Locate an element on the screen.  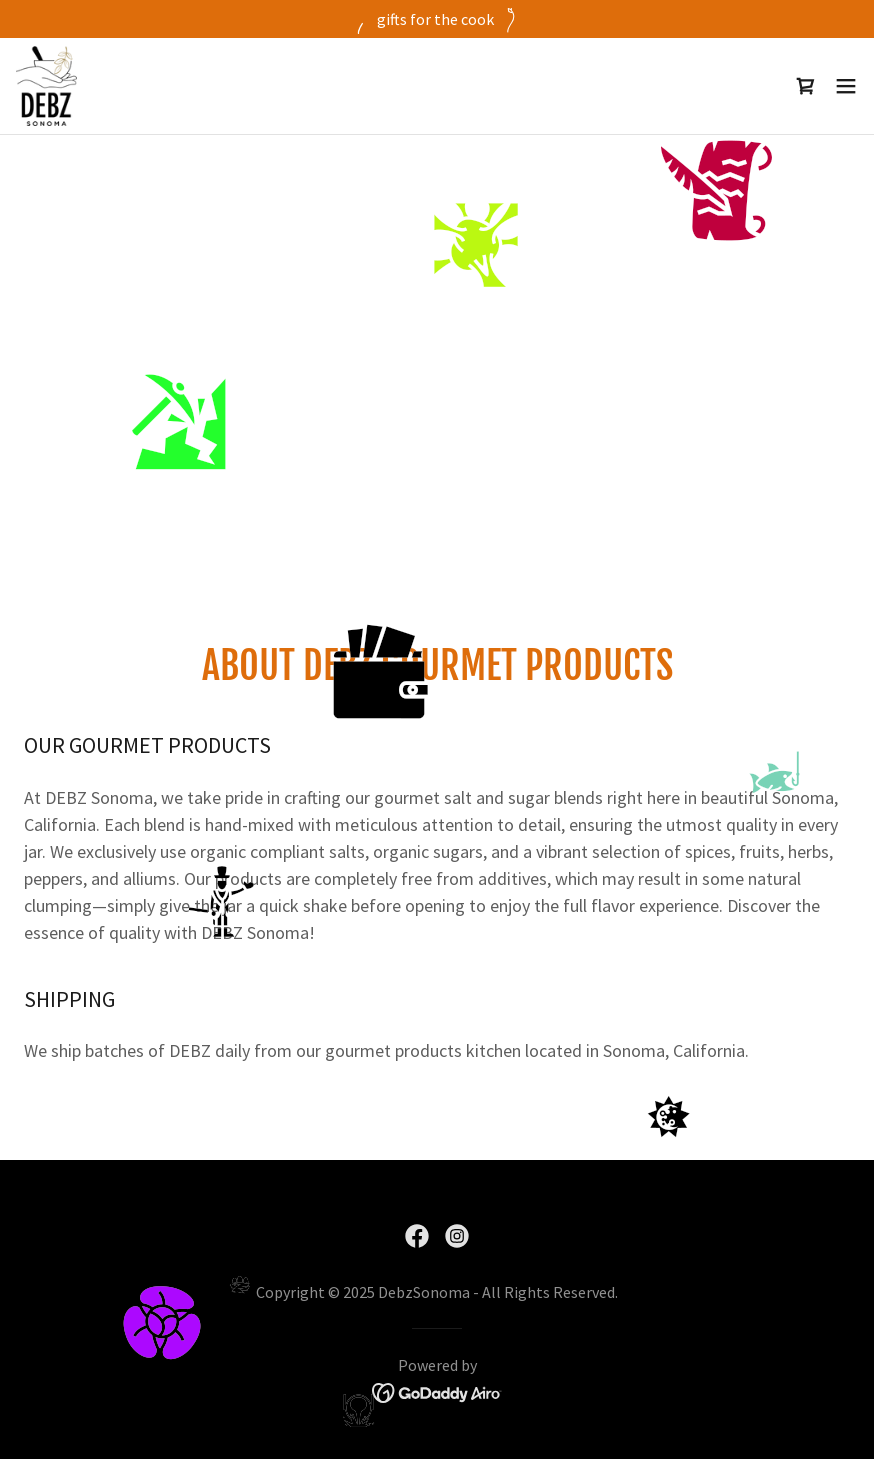
access fishing mini-game or activity is located at coordinates (775, 775).